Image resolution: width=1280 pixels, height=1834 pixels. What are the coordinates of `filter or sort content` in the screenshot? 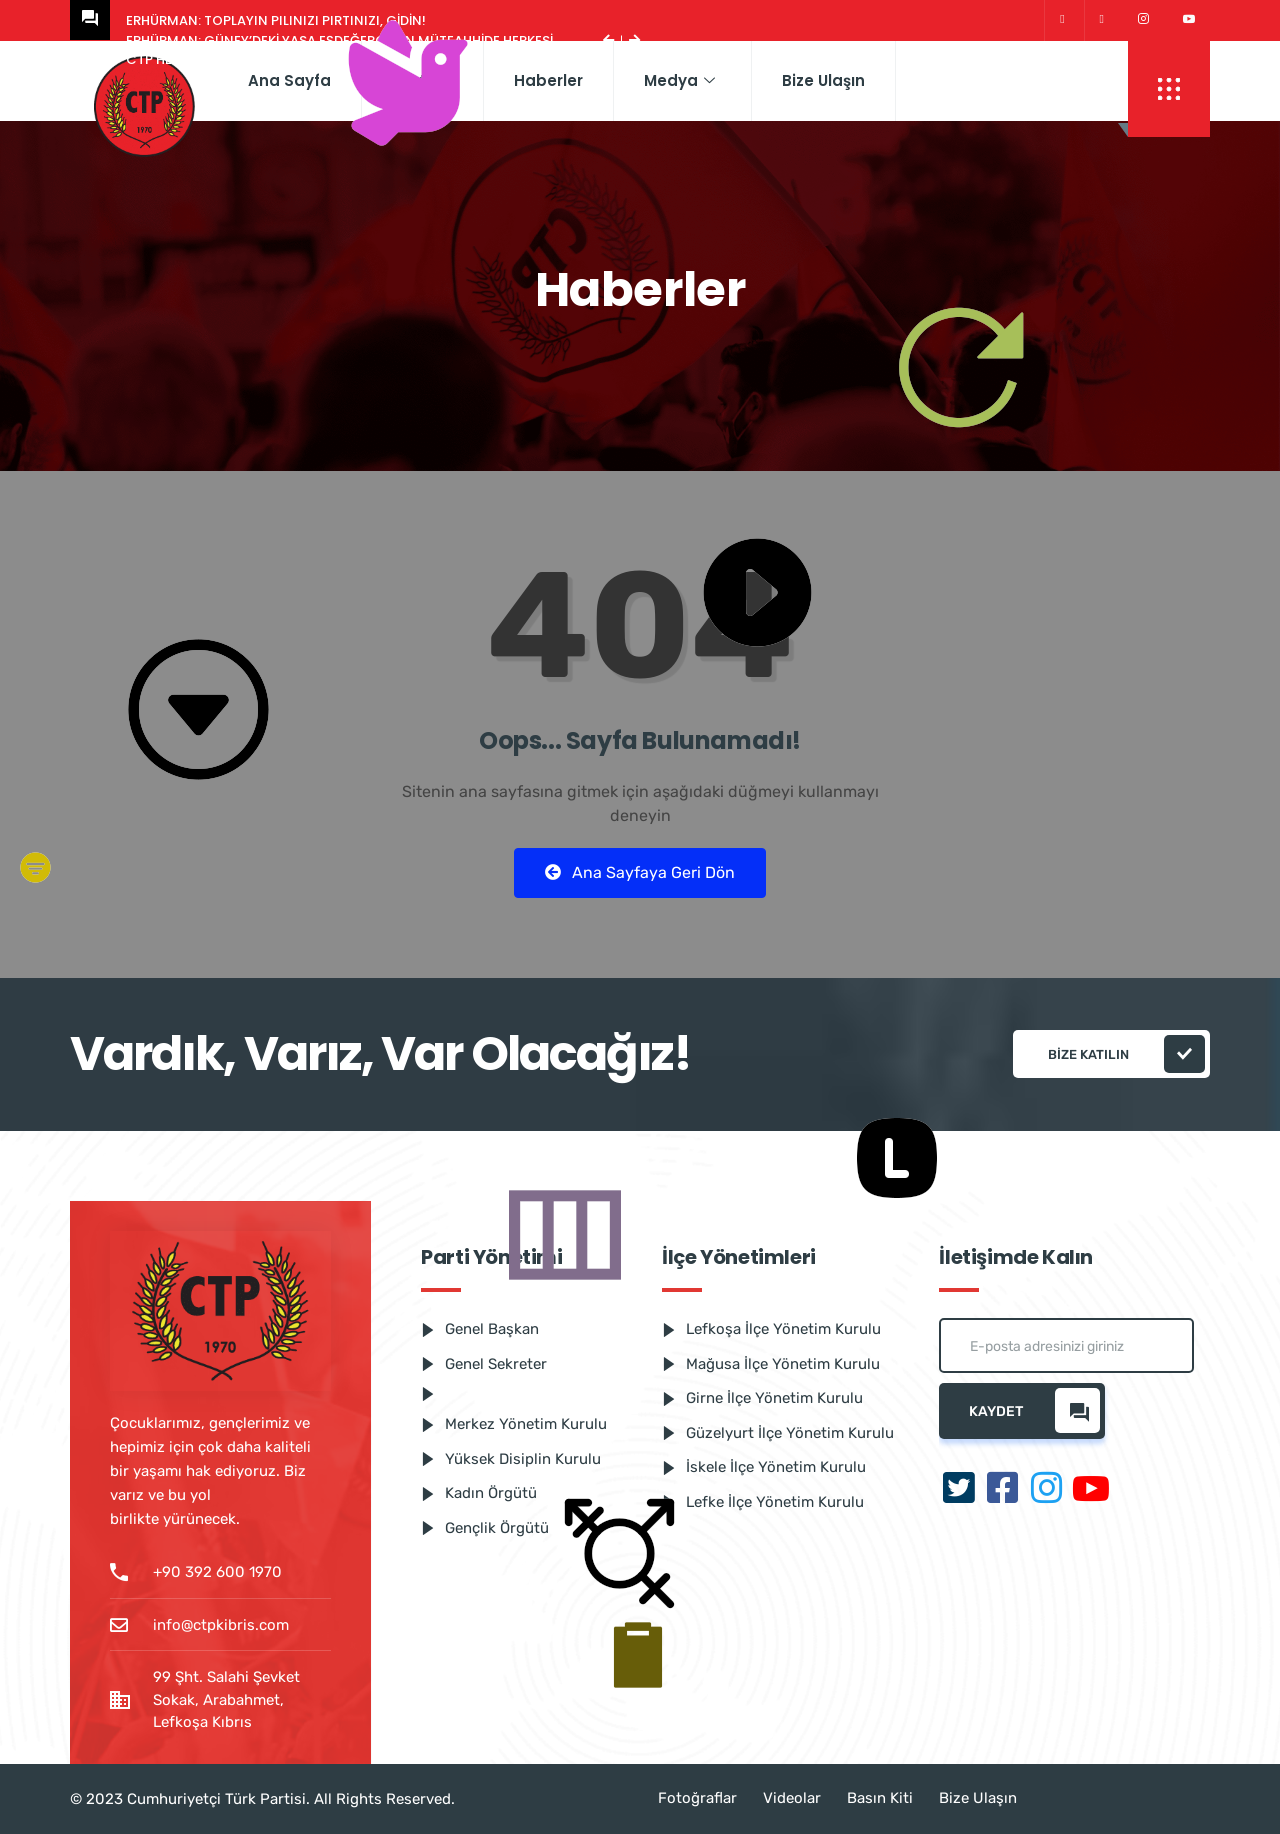 It's located at (35, 867).